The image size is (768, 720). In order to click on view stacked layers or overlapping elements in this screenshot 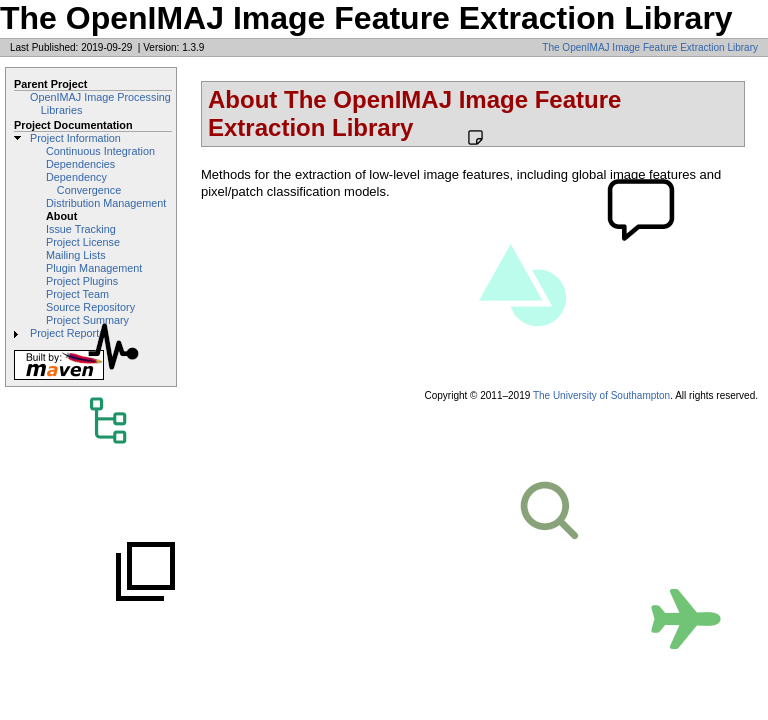, I will do `click(145, 571)`.